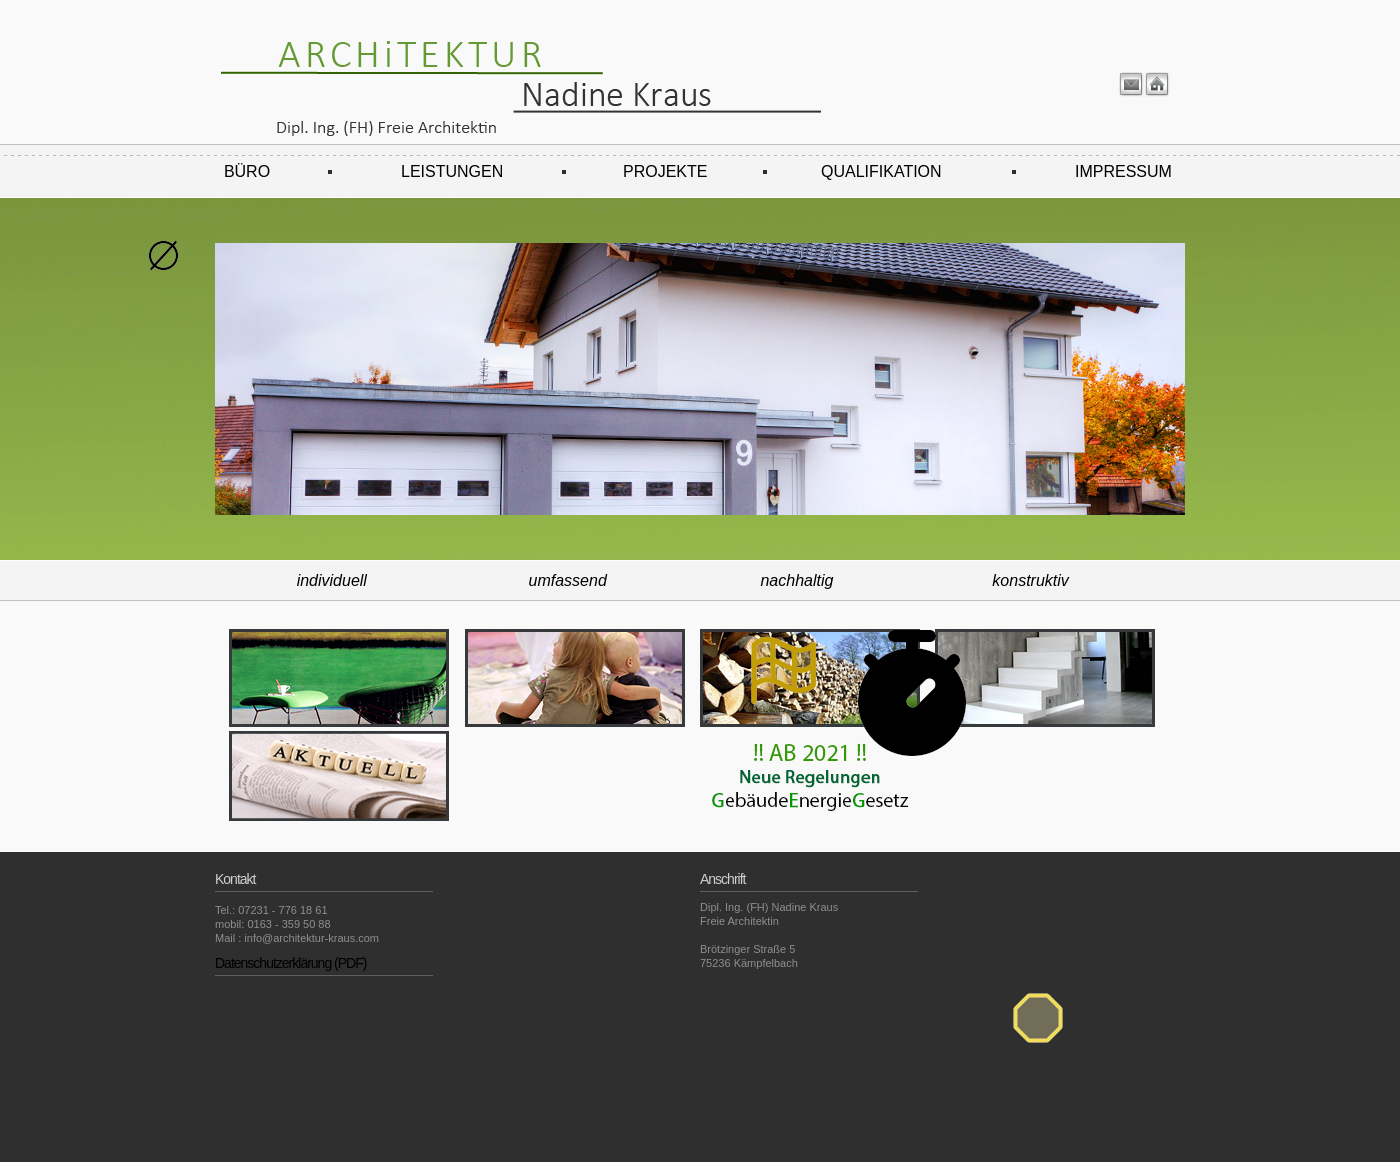 The height and width of the screenshot is (1162, 1400). What do you see at coordinates (912, 696) in the screenshot?
I see `start a timer or countdown` at bounding box center [912, 696].